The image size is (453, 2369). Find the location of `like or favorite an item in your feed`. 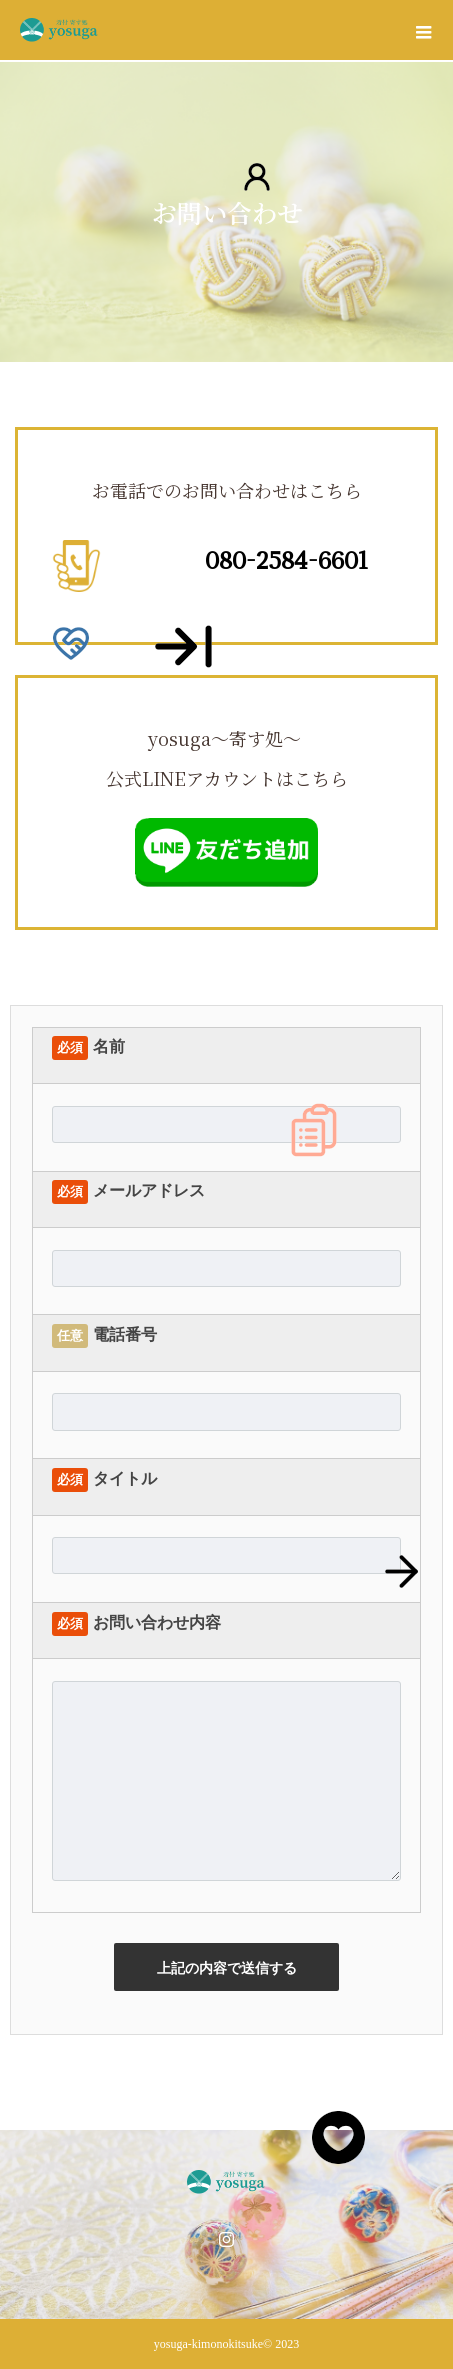

like or favorite an item in your feed is located at coordinates (338, 2137).